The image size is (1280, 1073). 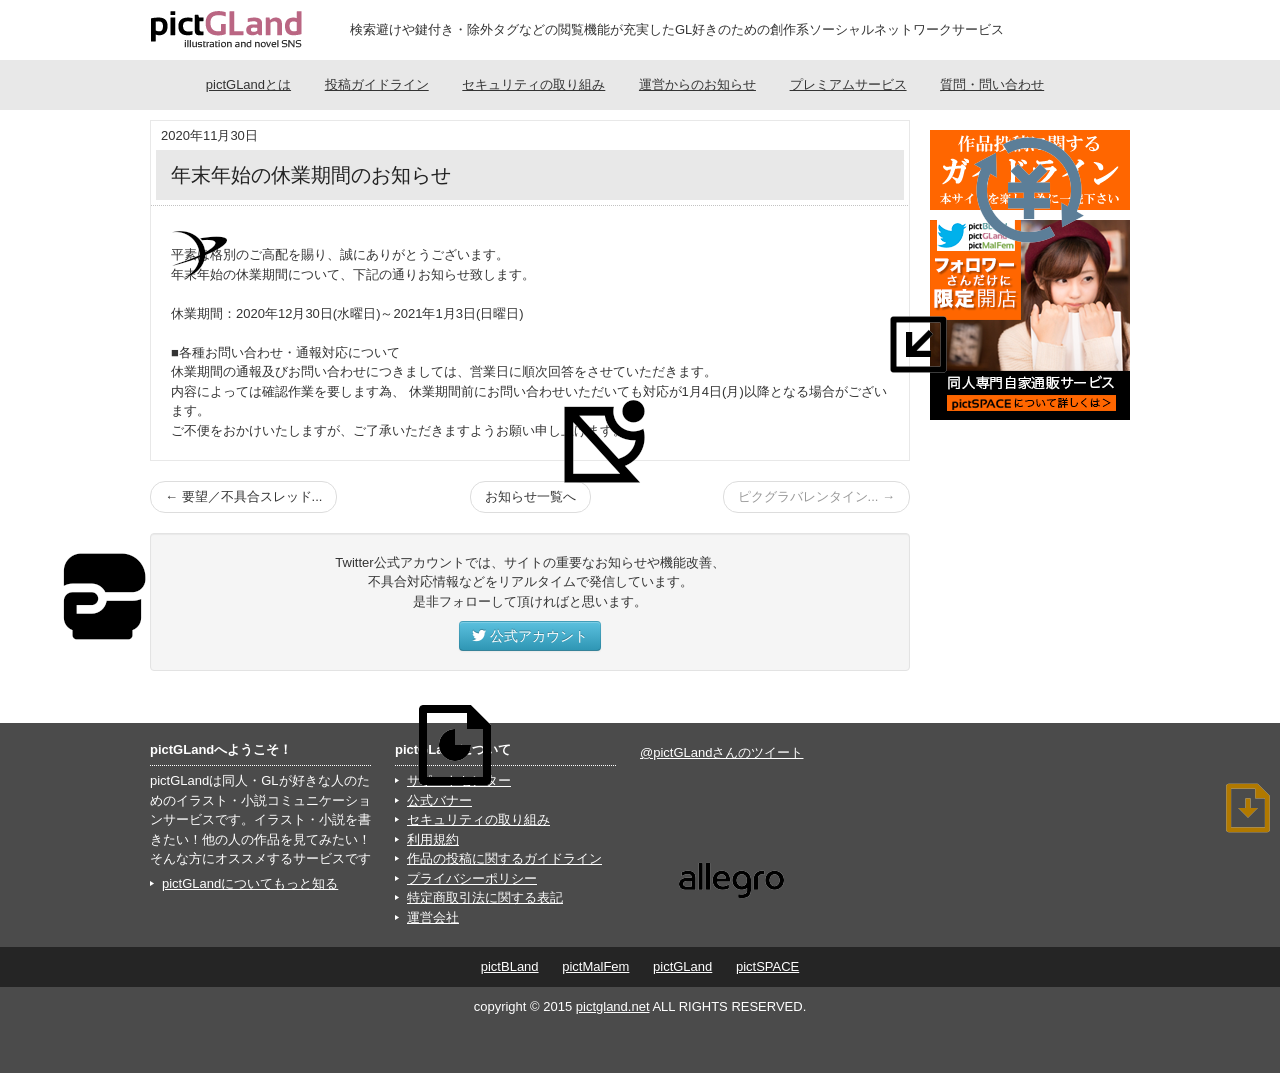 What do you see at coordinates (1029, 190) in the screenshot?
I see `convert currency to Chinese yuan (CNY)` at bounding box center [1029, 190].